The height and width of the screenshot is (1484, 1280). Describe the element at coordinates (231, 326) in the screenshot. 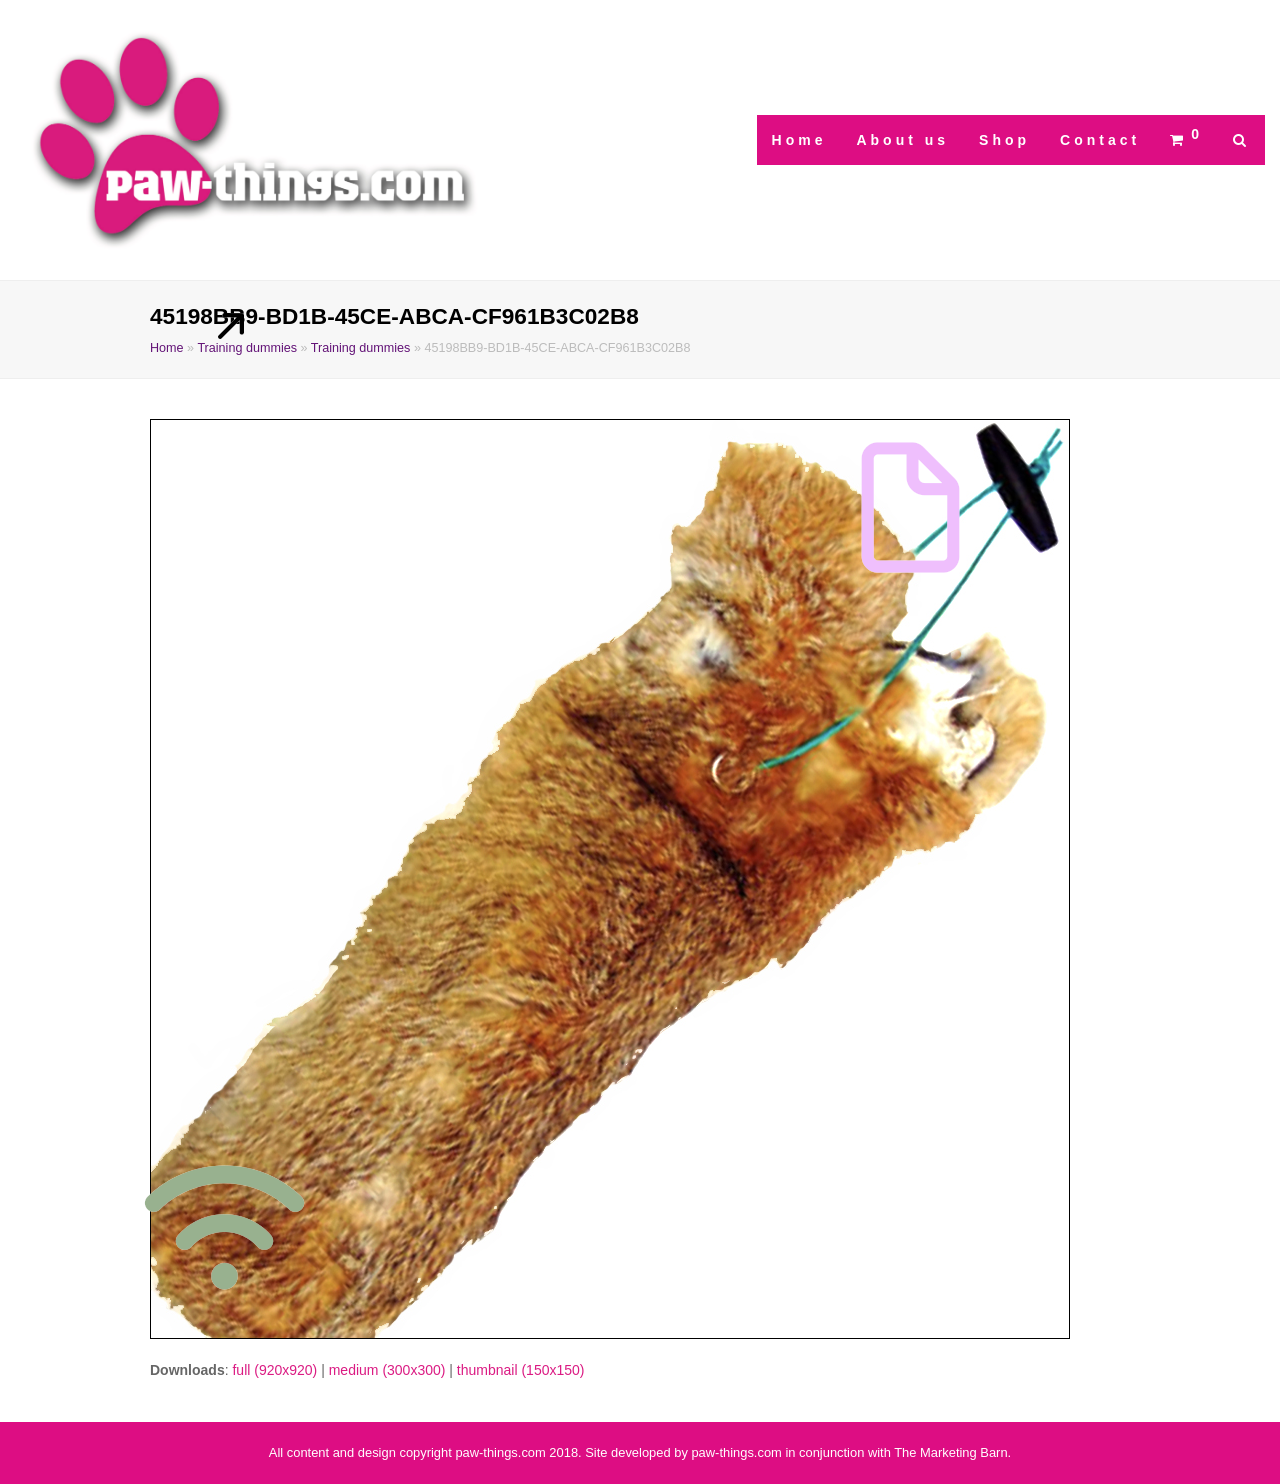

I see `open link in new tab or window` at that location.